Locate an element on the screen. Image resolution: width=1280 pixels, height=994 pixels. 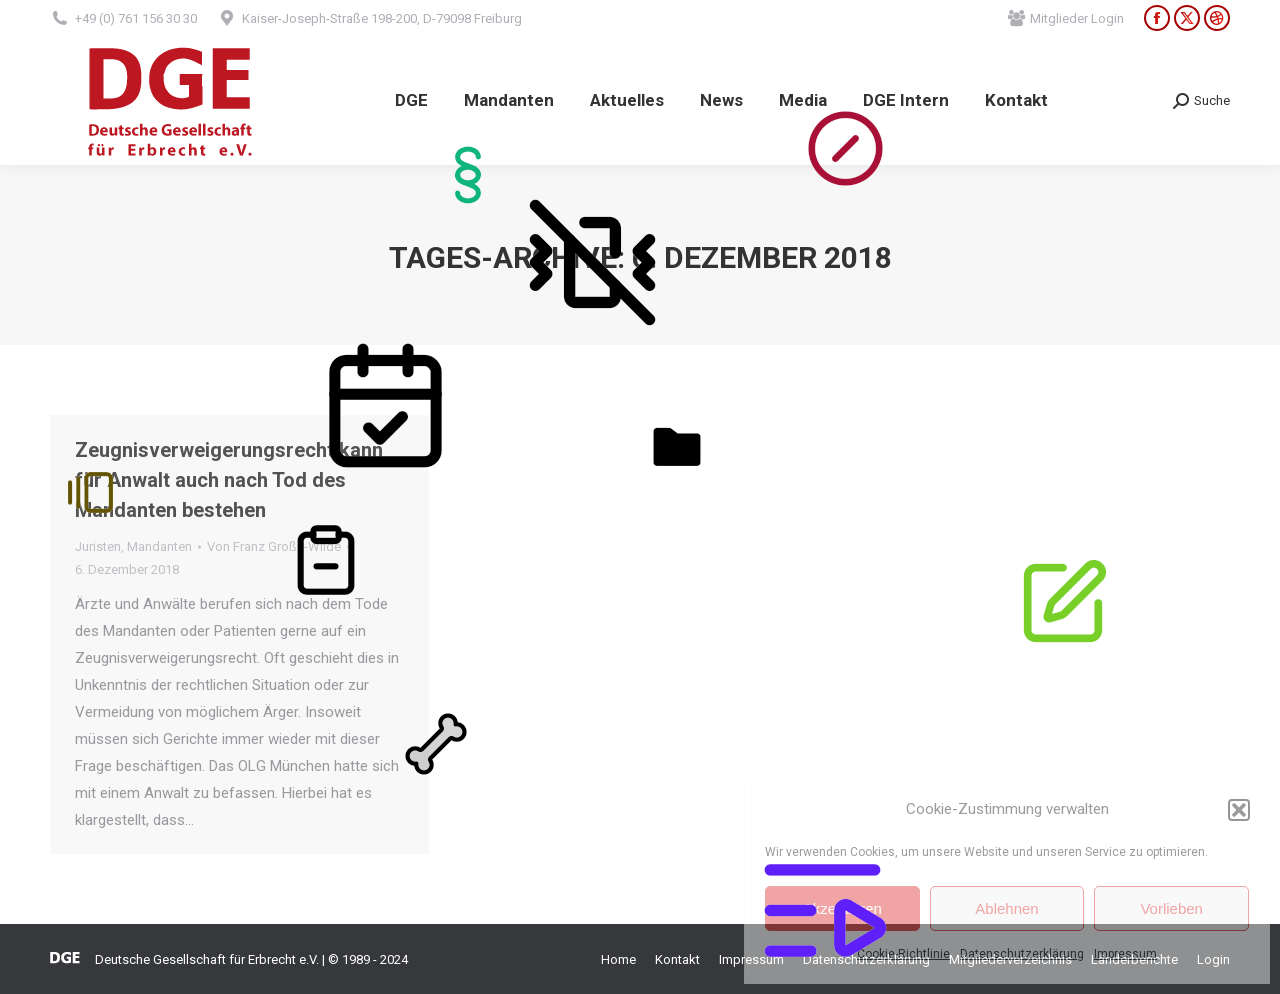
compose a new post or message is located at coordinates (1063, 603).